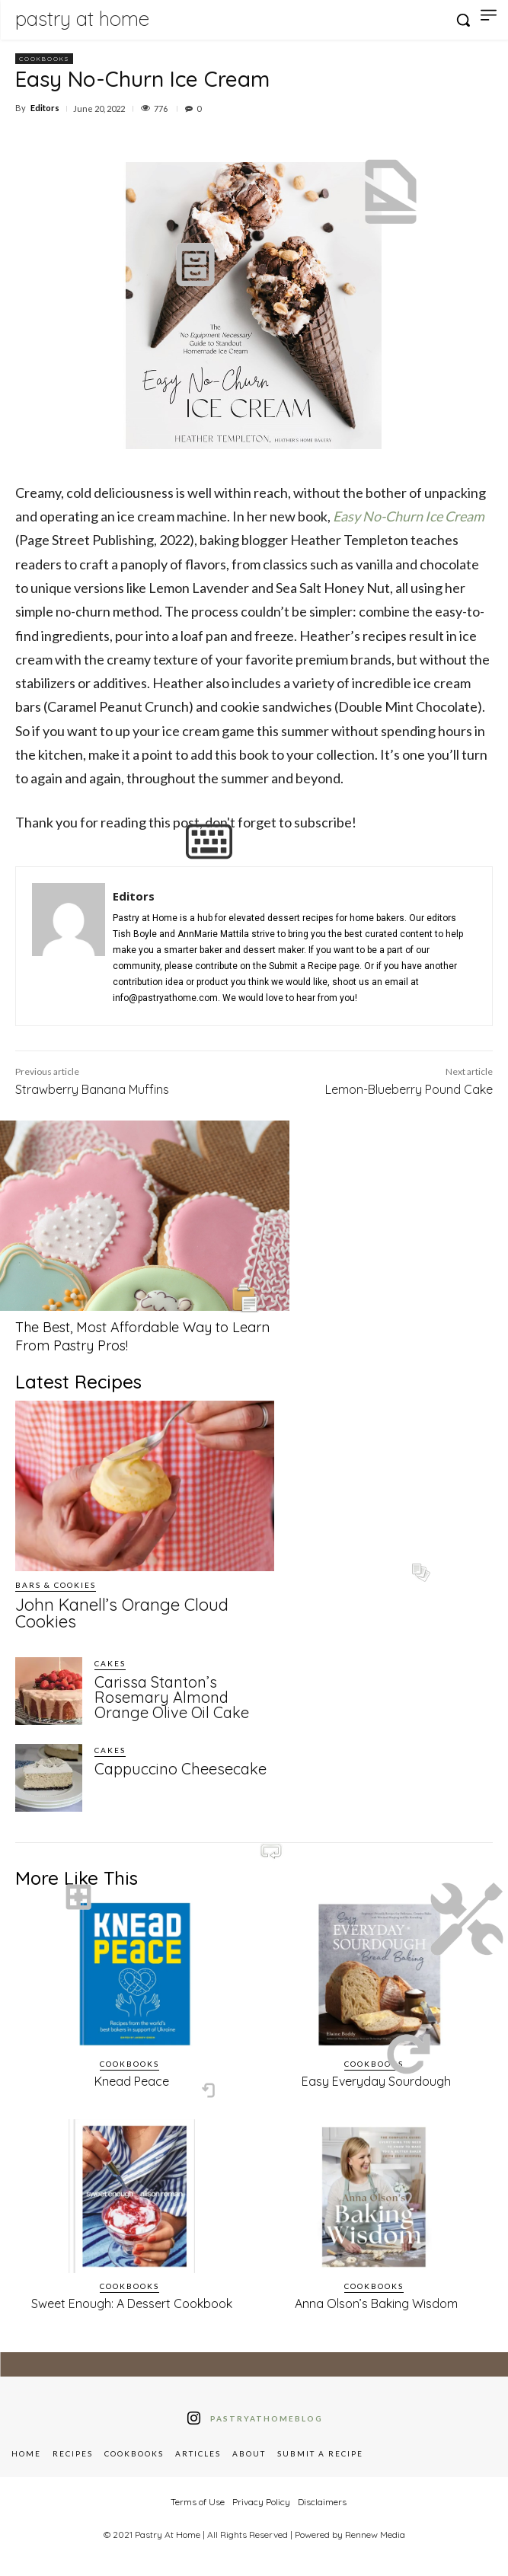  I want to click on wrap text or content to the next line, so click(209, 2090).